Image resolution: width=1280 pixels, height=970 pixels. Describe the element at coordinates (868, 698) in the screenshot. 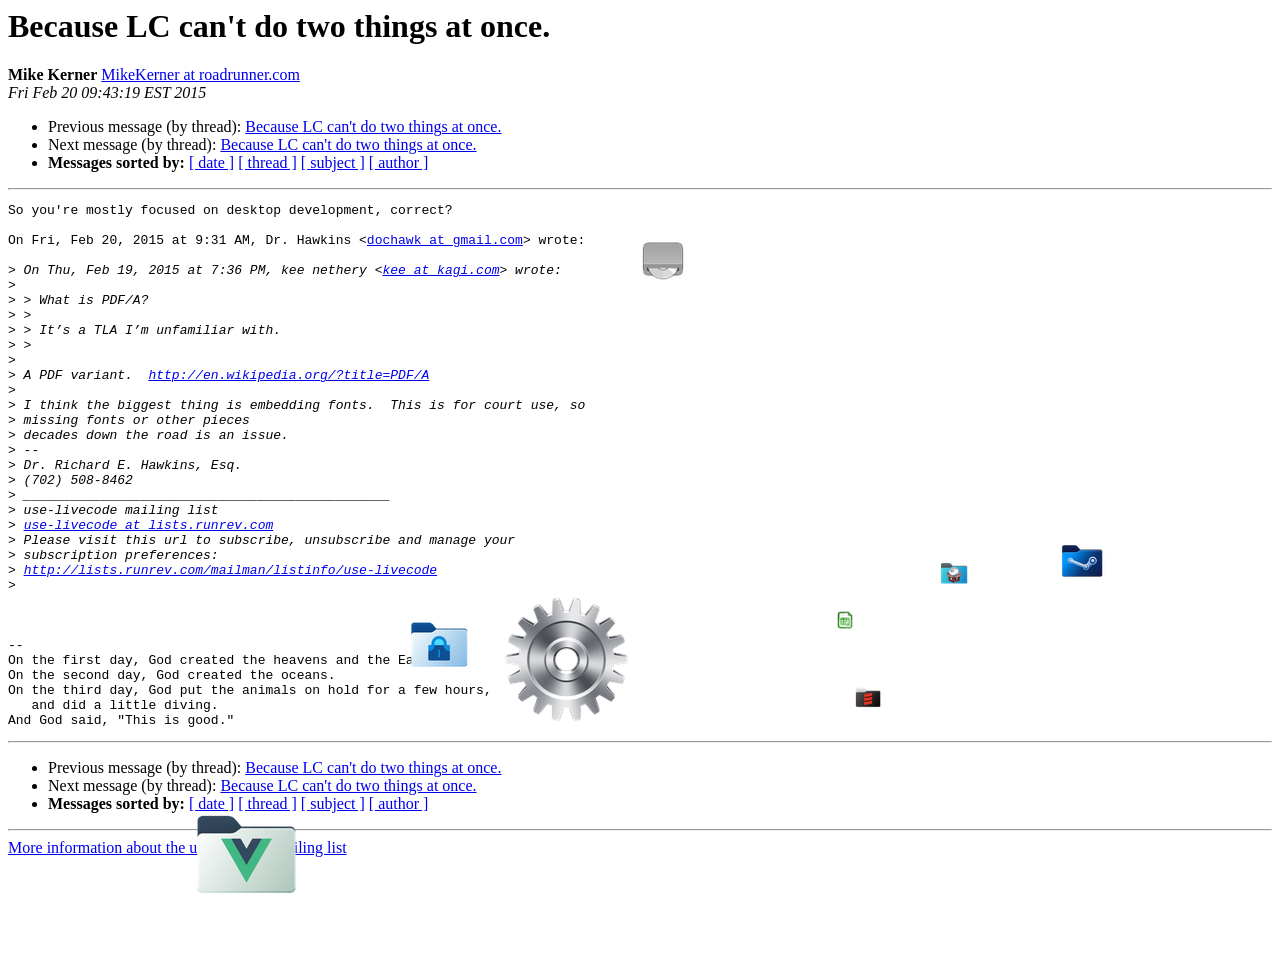

I see `open scala project folder` at that location.